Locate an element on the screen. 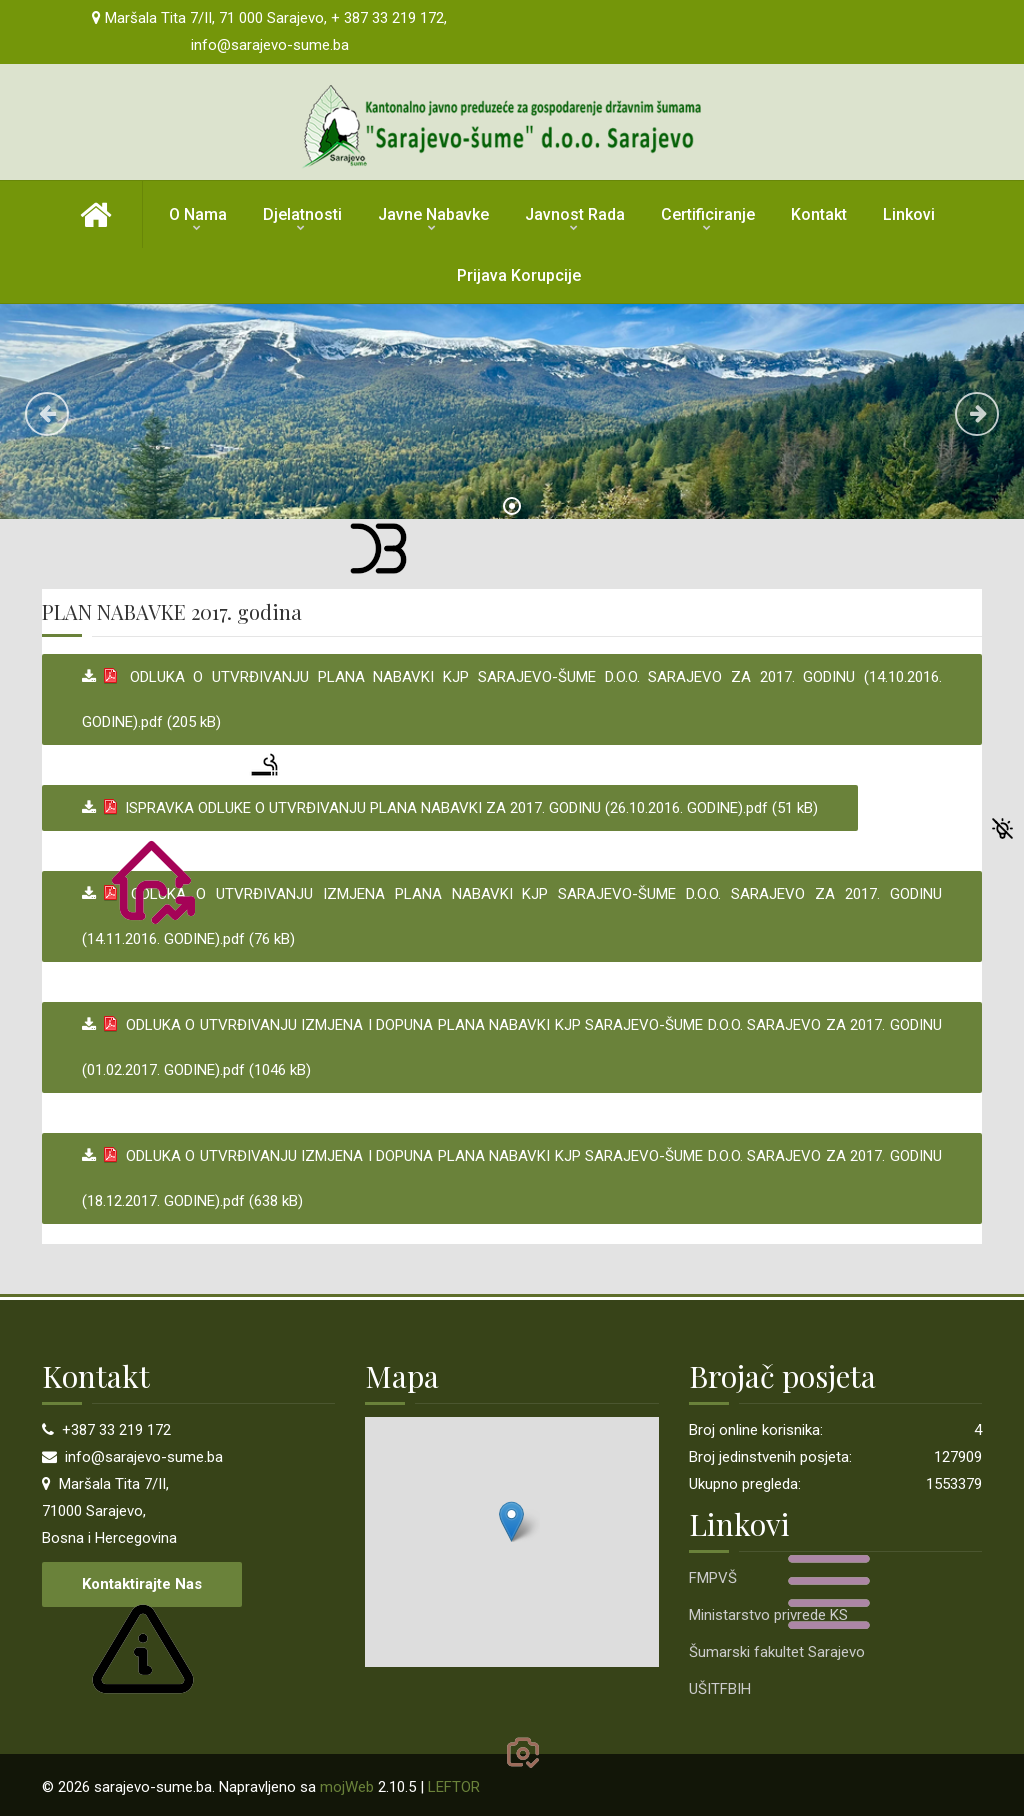 The width and height of the screenshot is (1024, 1816). view important information or notice is located at coordinates (143, 1652).